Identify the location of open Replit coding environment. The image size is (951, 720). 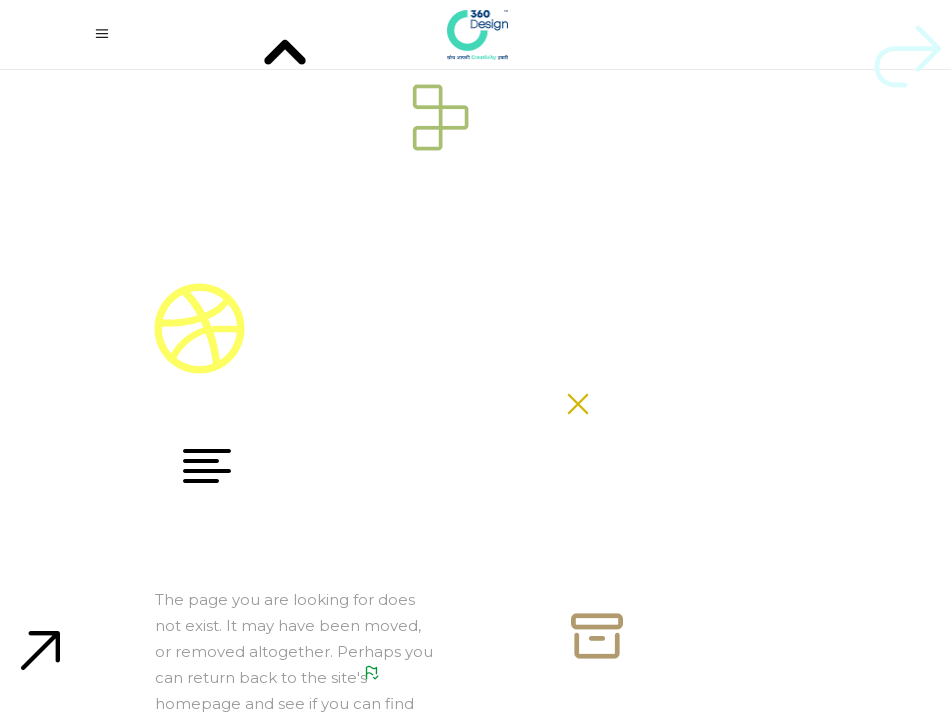
(435, 117).